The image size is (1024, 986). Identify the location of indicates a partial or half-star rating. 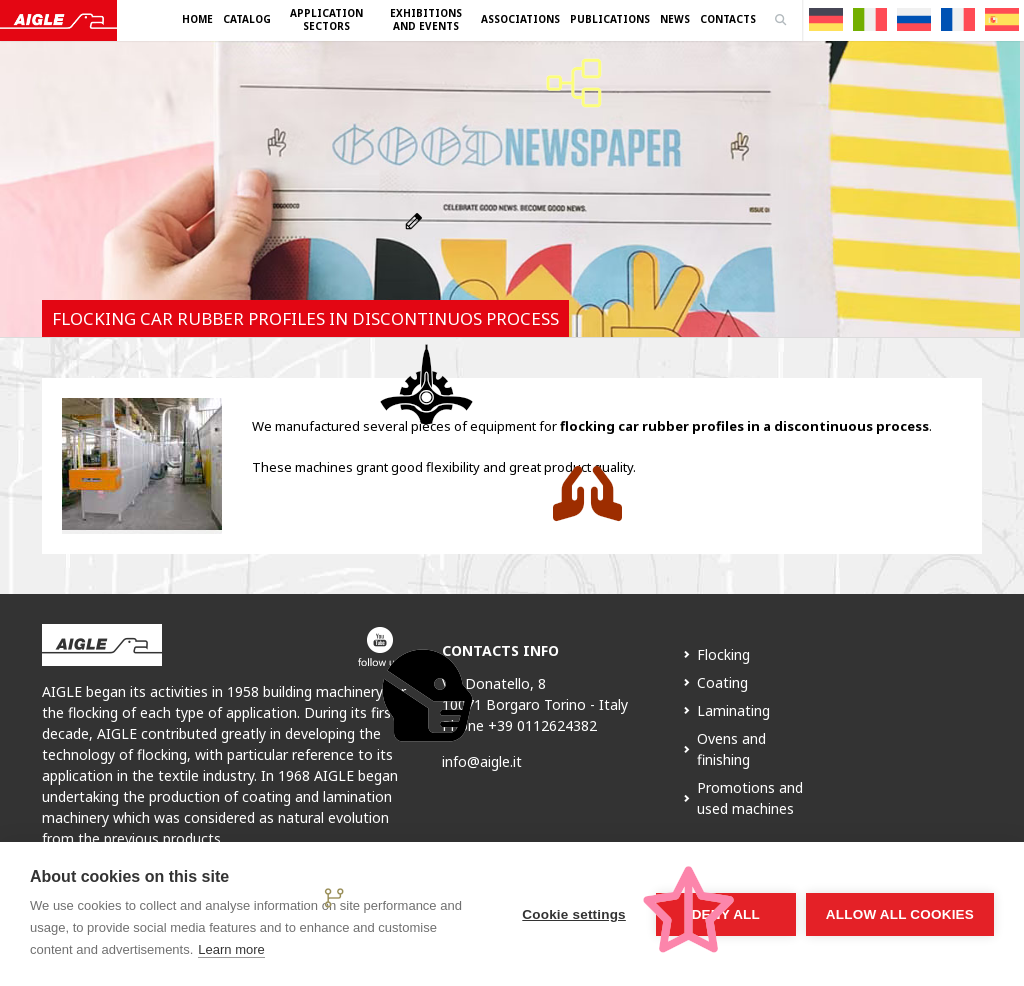
(688, 913).